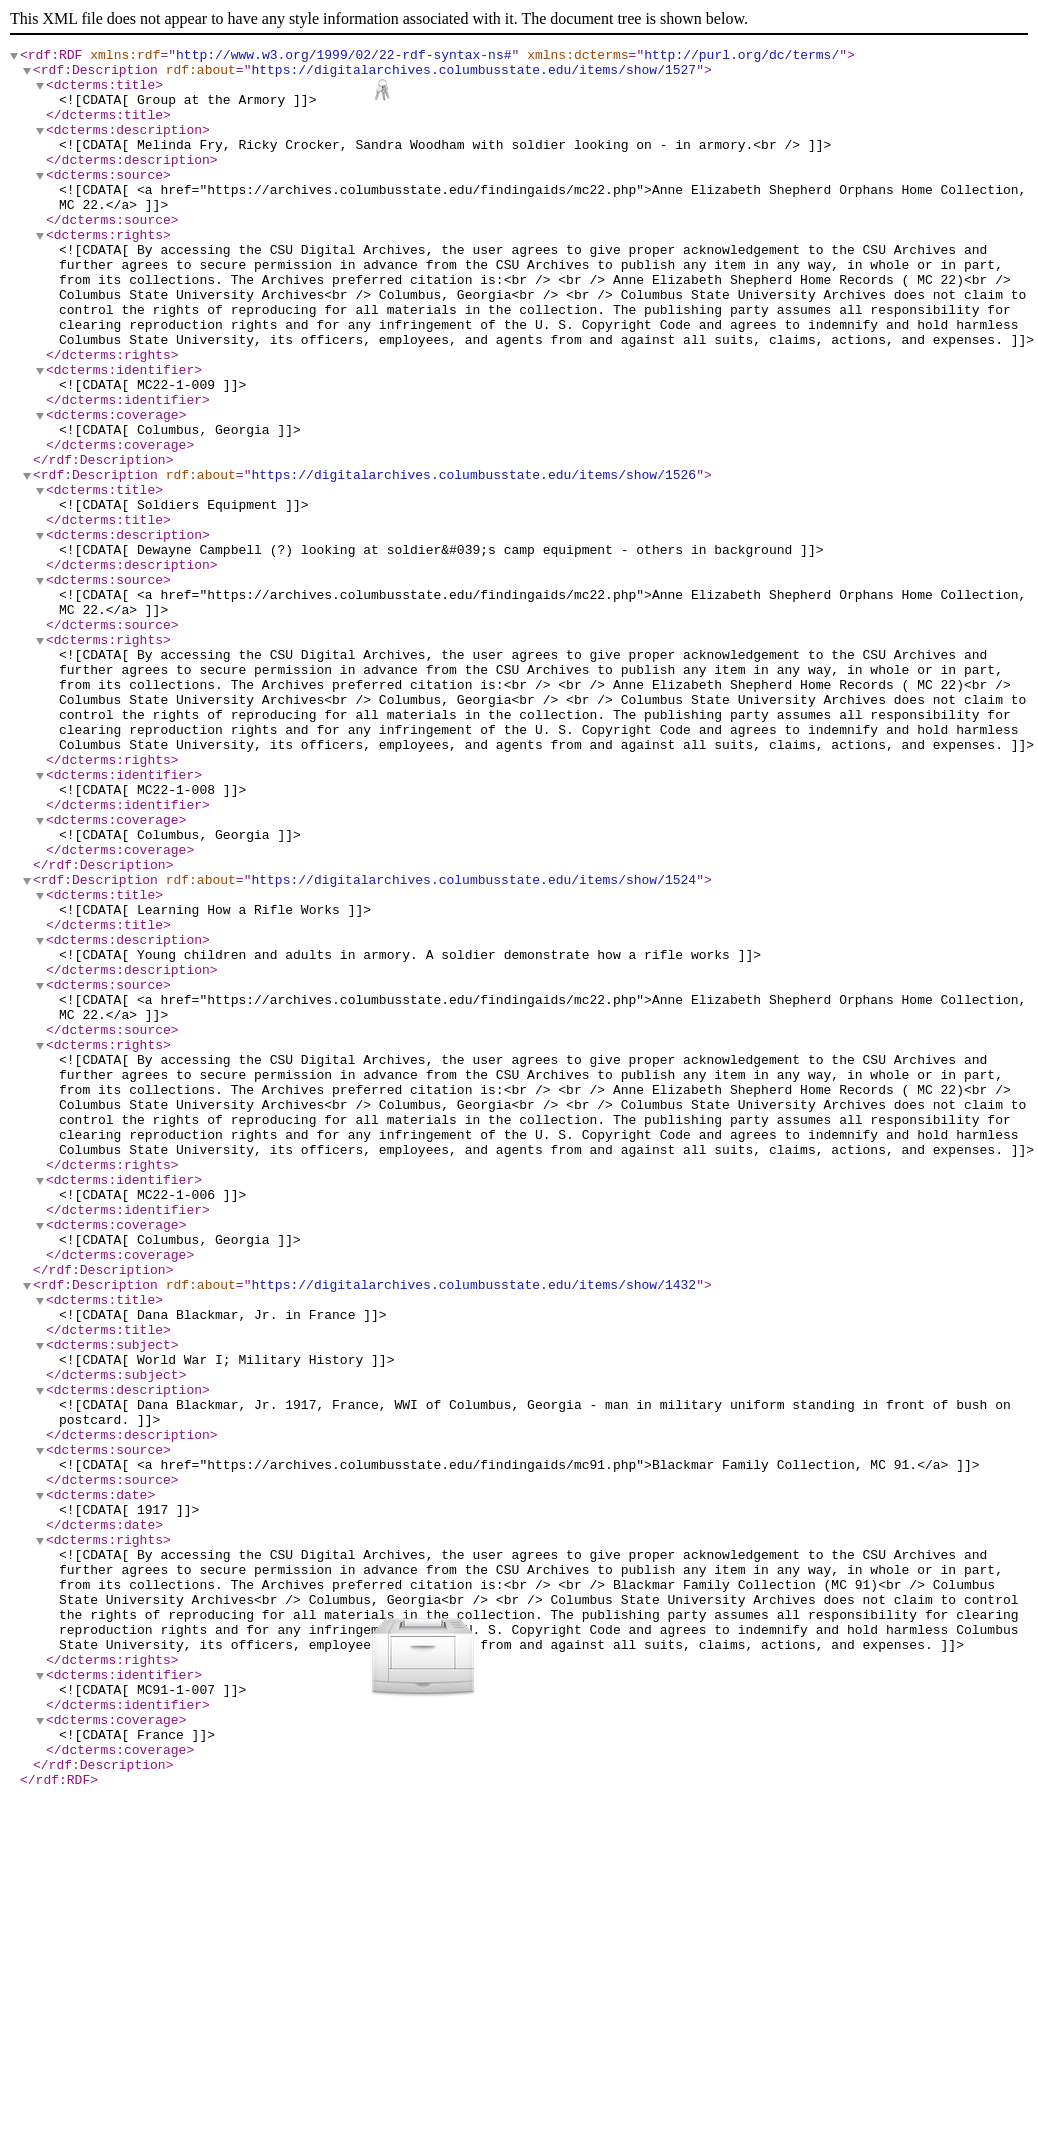 This screenshot has width=1038, height=2136. Describe the element at coordinates (423, 1657) in the screenshot. I see `access printer settings` at that location.